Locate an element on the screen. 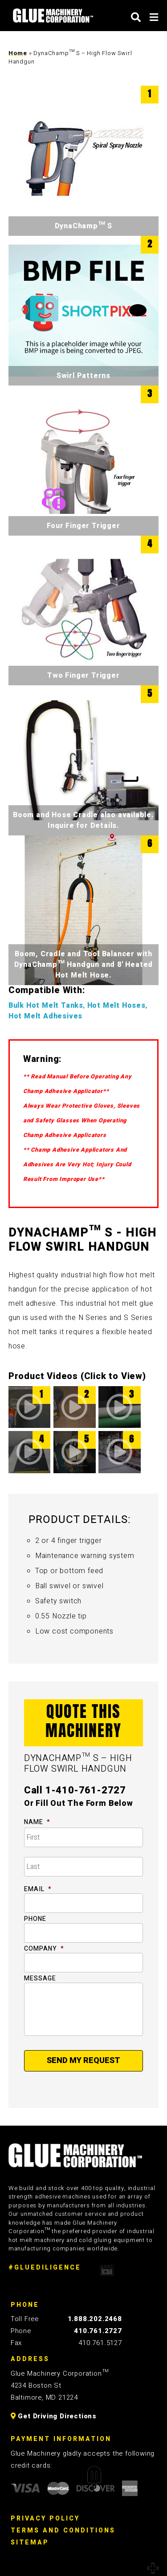  indicates a warning or issue with GitHub Copilot is located at coordinates (54, 499).